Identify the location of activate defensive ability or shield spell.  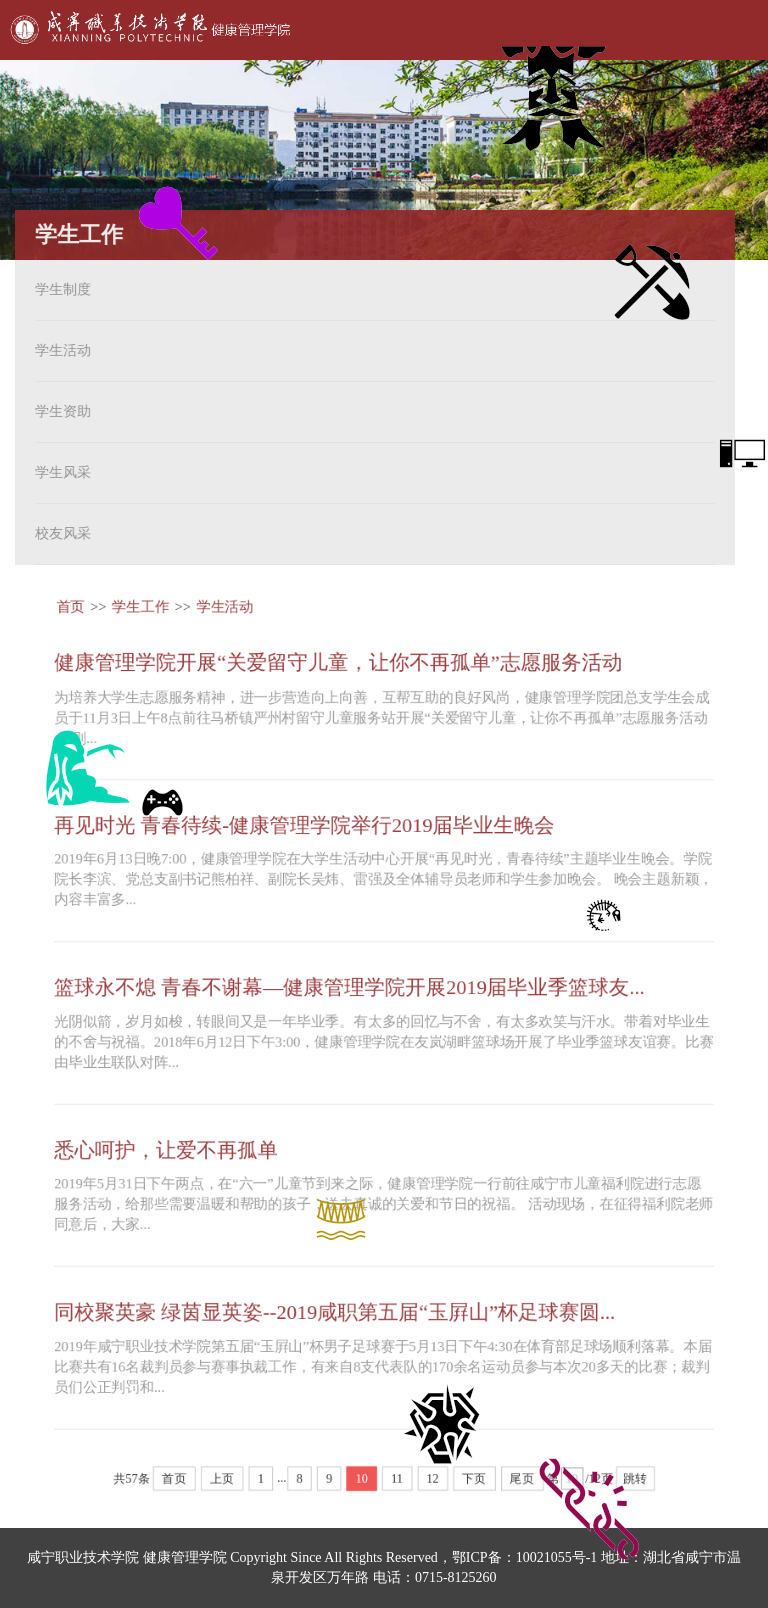
(444, 1425).